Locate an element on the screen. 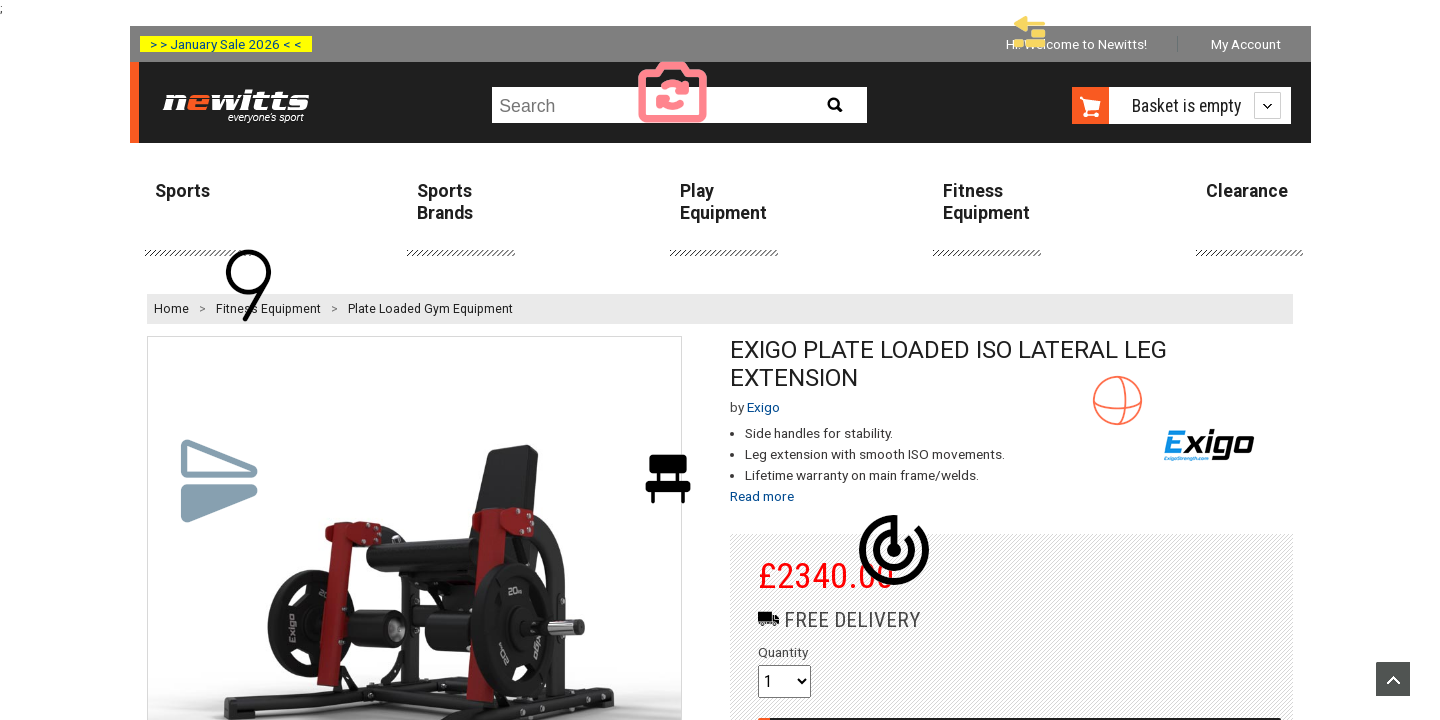 This screenshot has width=1440, height=720. switch between front and rear camera is located at coordinates (672, 93).